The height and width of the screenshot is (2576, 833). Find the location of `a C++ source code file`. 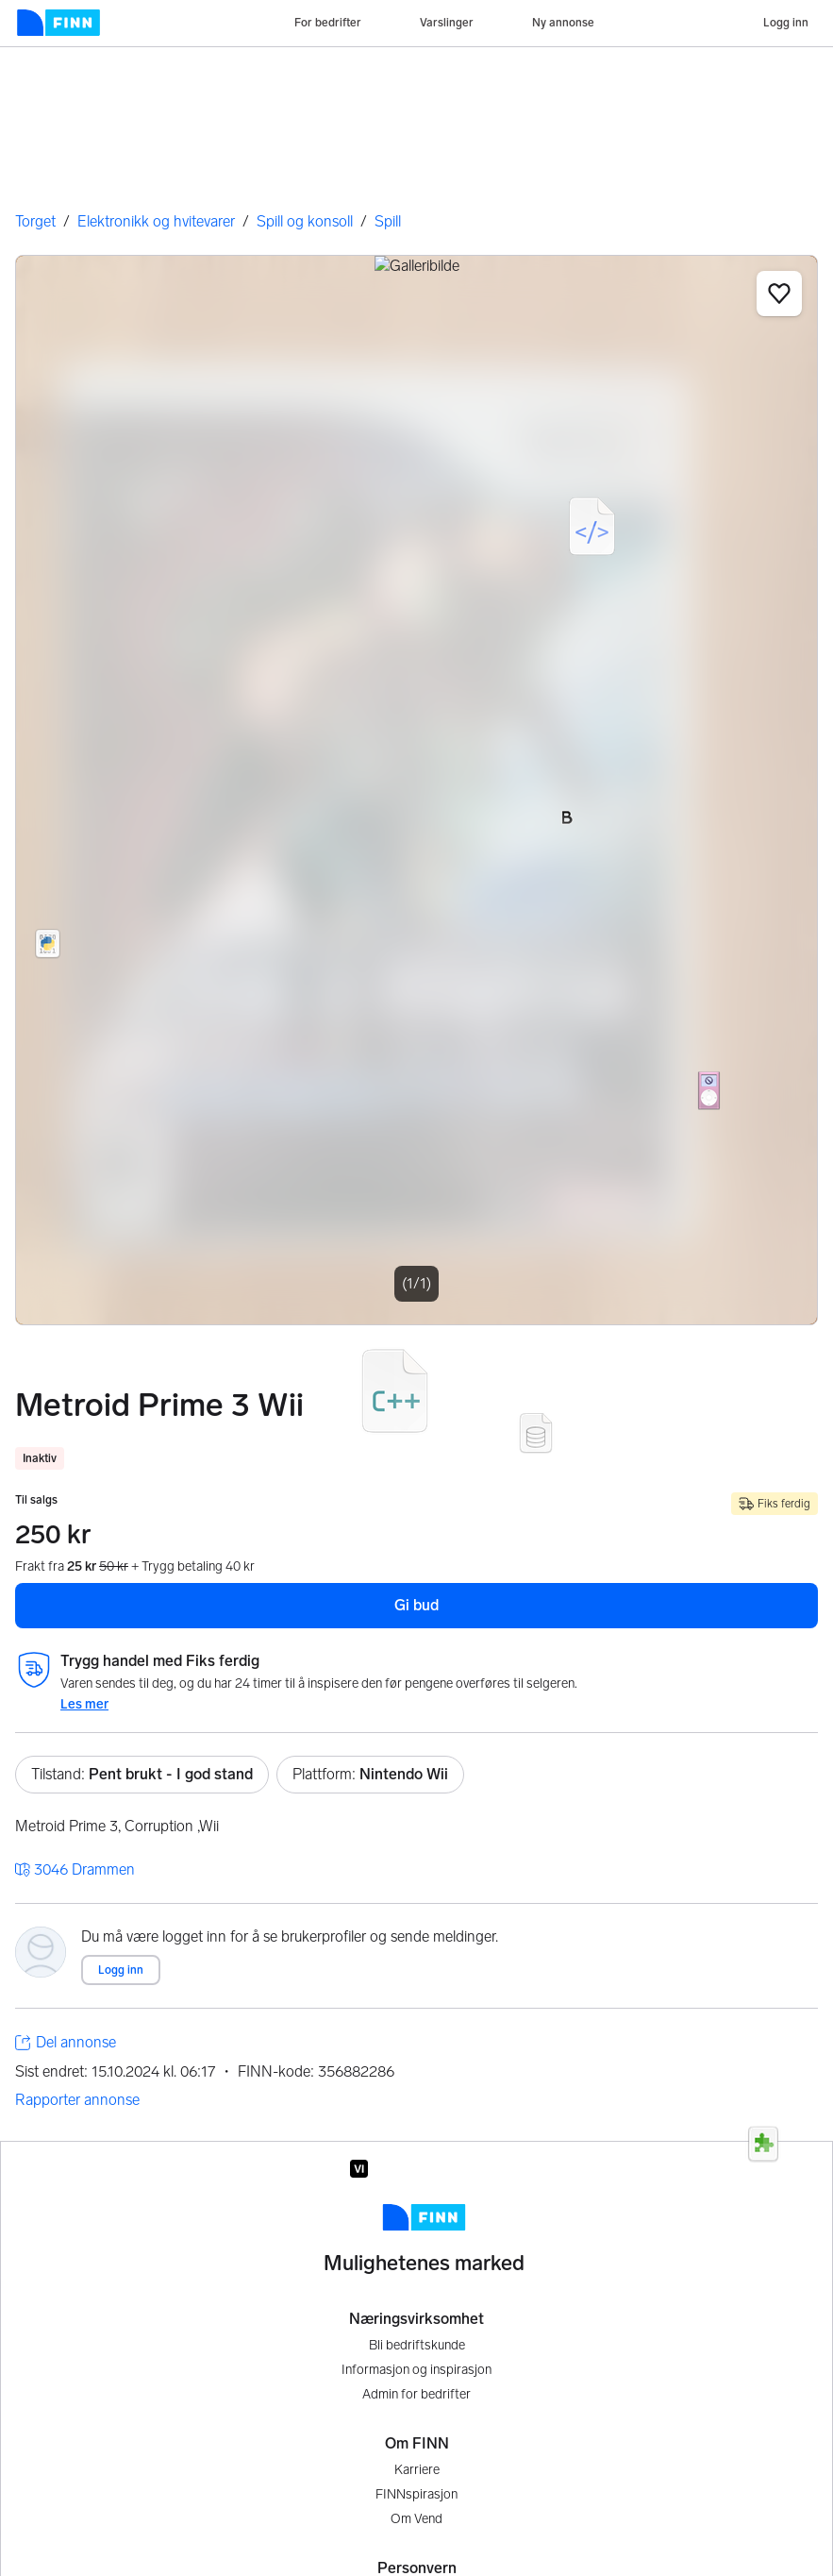

a C++ source code file is located at coordinates (394, 1390).